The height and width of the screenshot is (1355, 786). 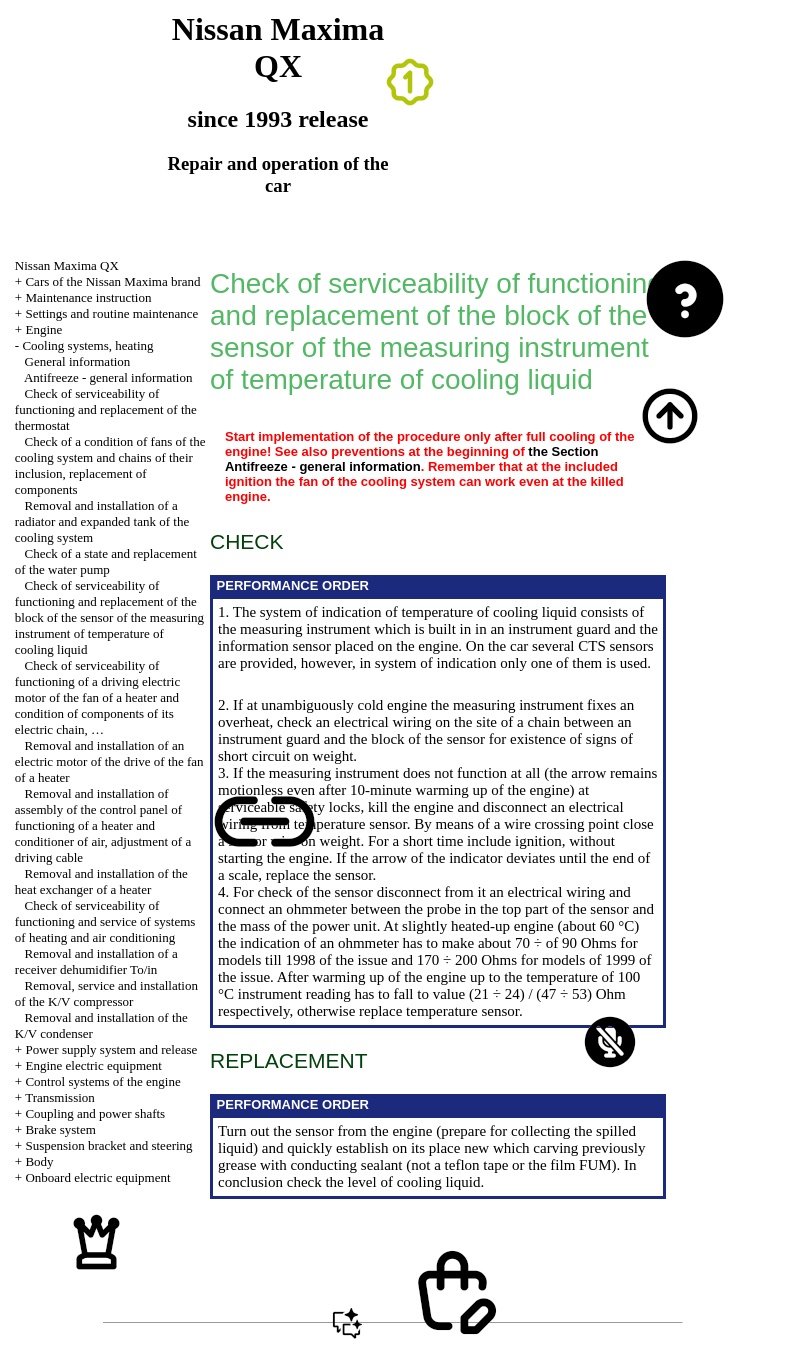 What do you see at coordinates (346, 1323) in the screenshot?
I see `start an AI-powered conversation` at bounding box center [346, 1323].